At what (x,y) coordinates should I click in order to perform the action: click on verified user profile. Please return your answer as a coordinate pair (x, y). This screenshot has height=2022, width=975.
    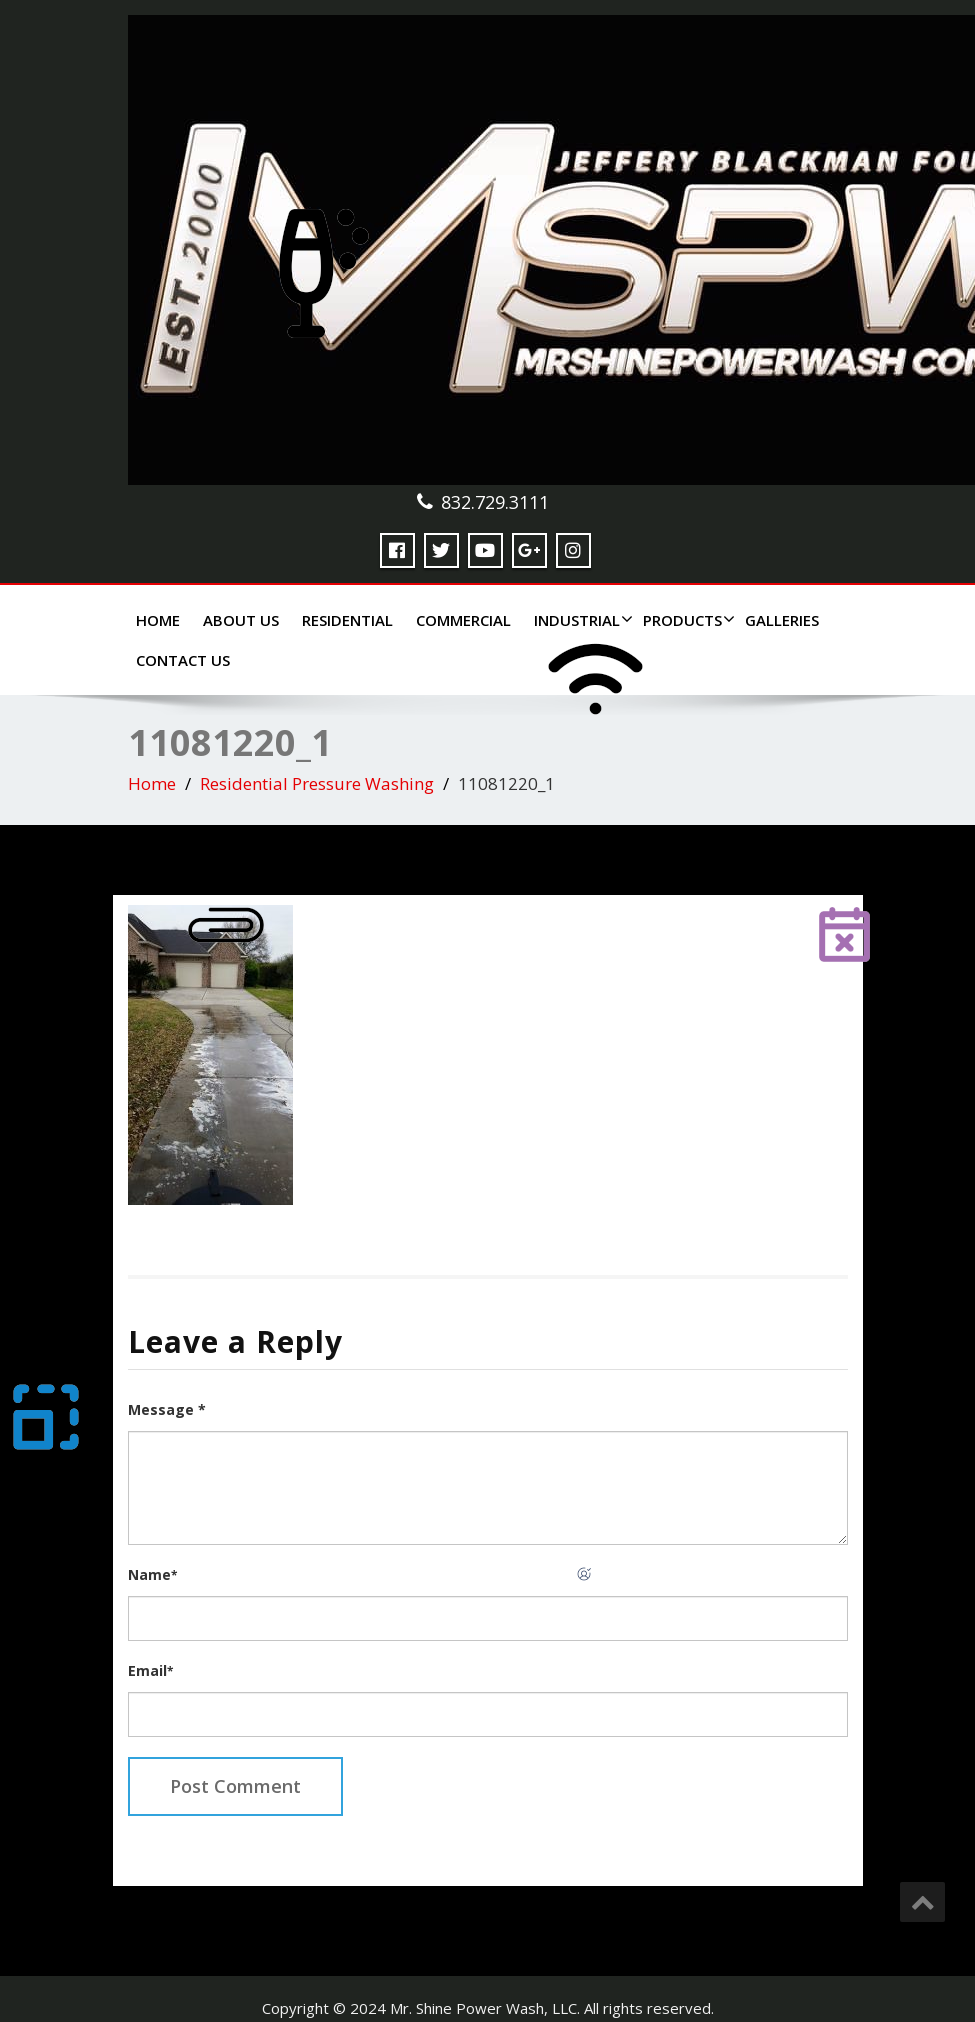
    Looking at the image, I should click on (584, 1574).